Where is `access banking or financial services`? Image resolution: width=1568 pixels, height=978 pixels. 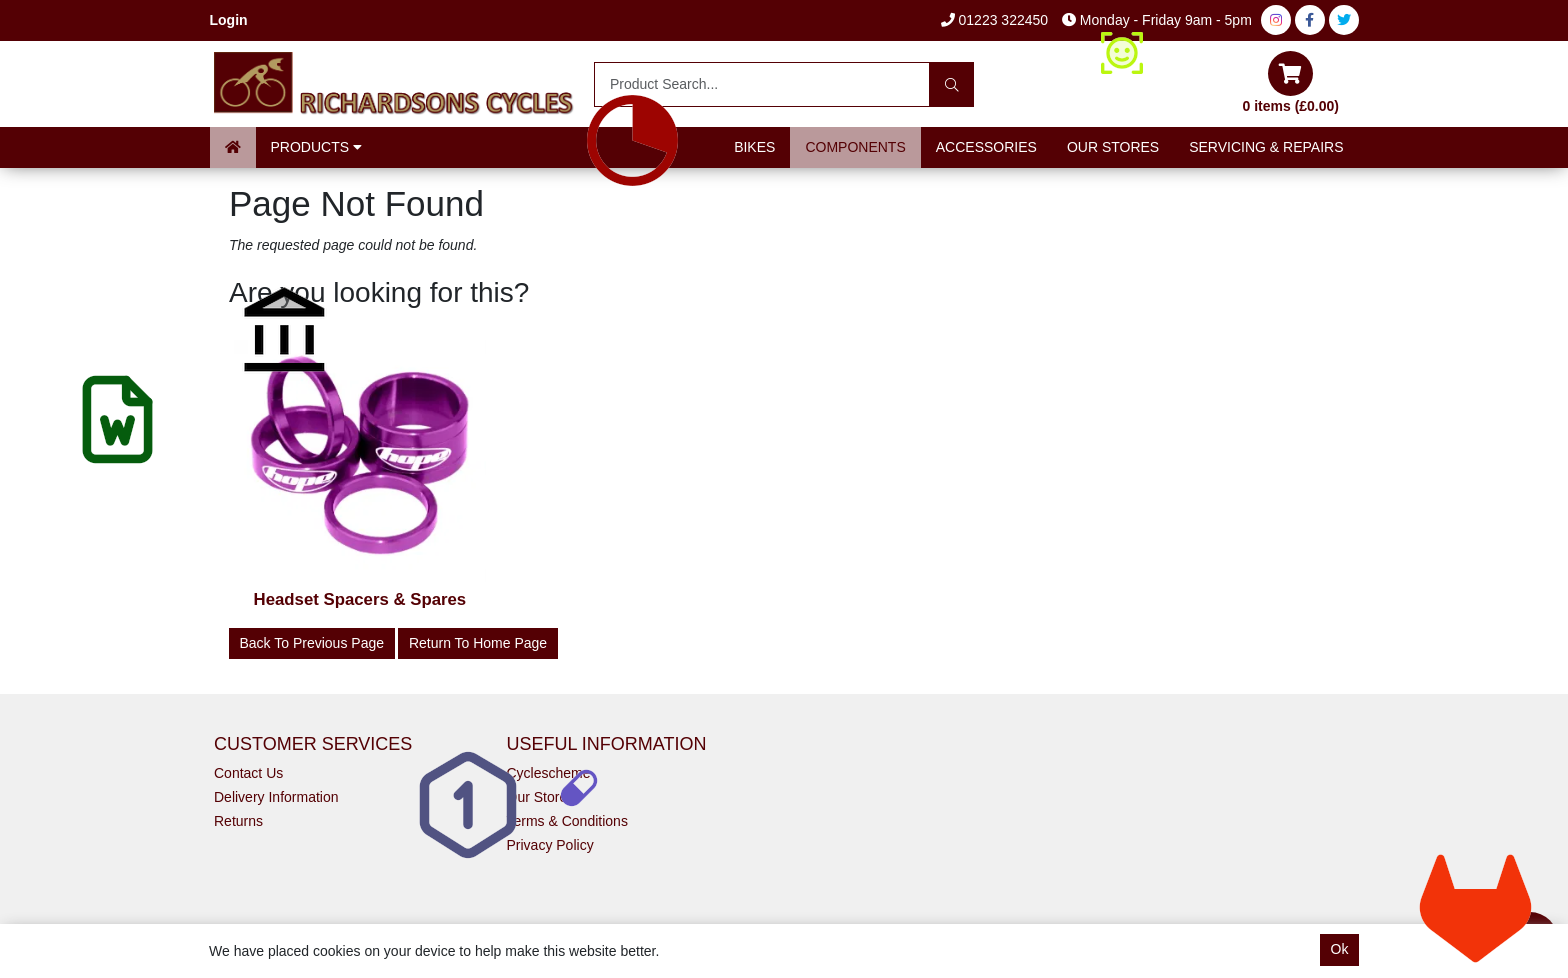 access banking or financial services is located at coordinates (286, 333).